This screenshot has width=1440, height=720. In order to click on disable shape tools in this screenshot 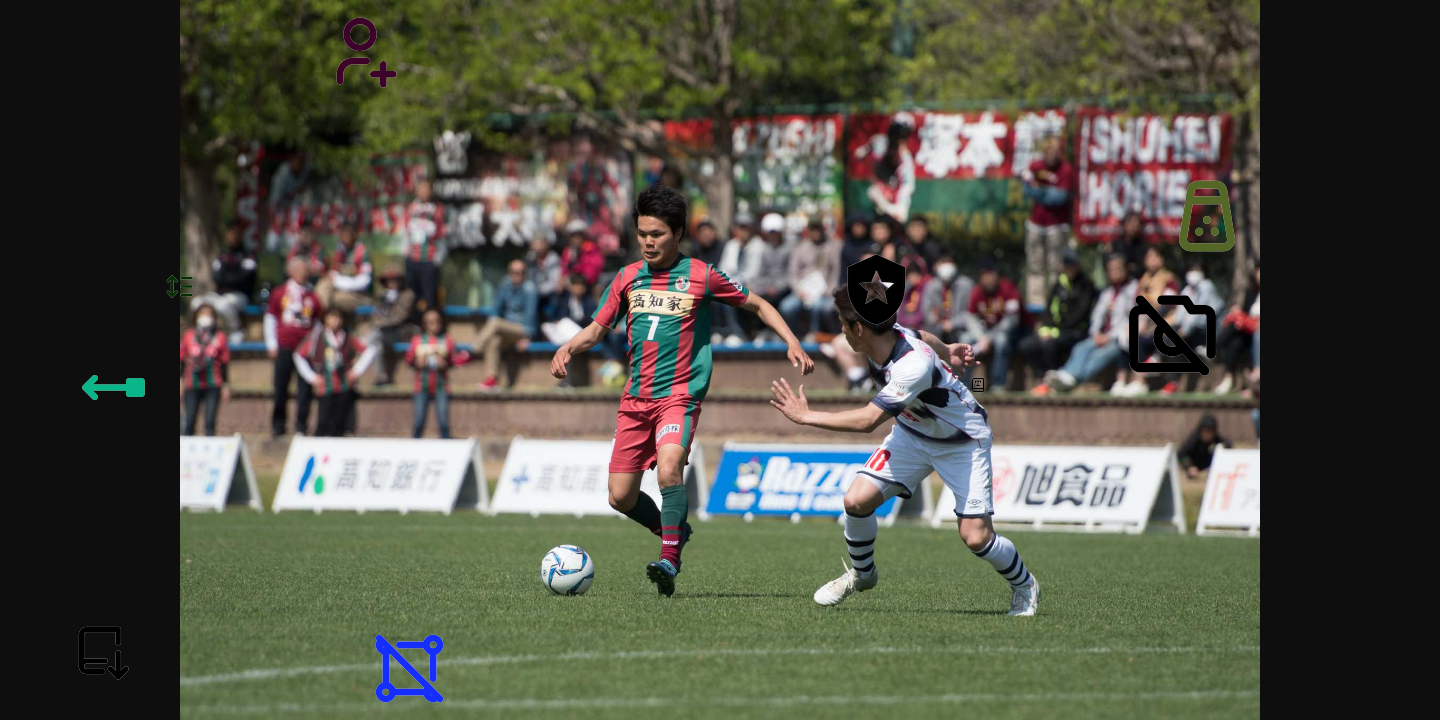, I will do `click(409, 668)`.